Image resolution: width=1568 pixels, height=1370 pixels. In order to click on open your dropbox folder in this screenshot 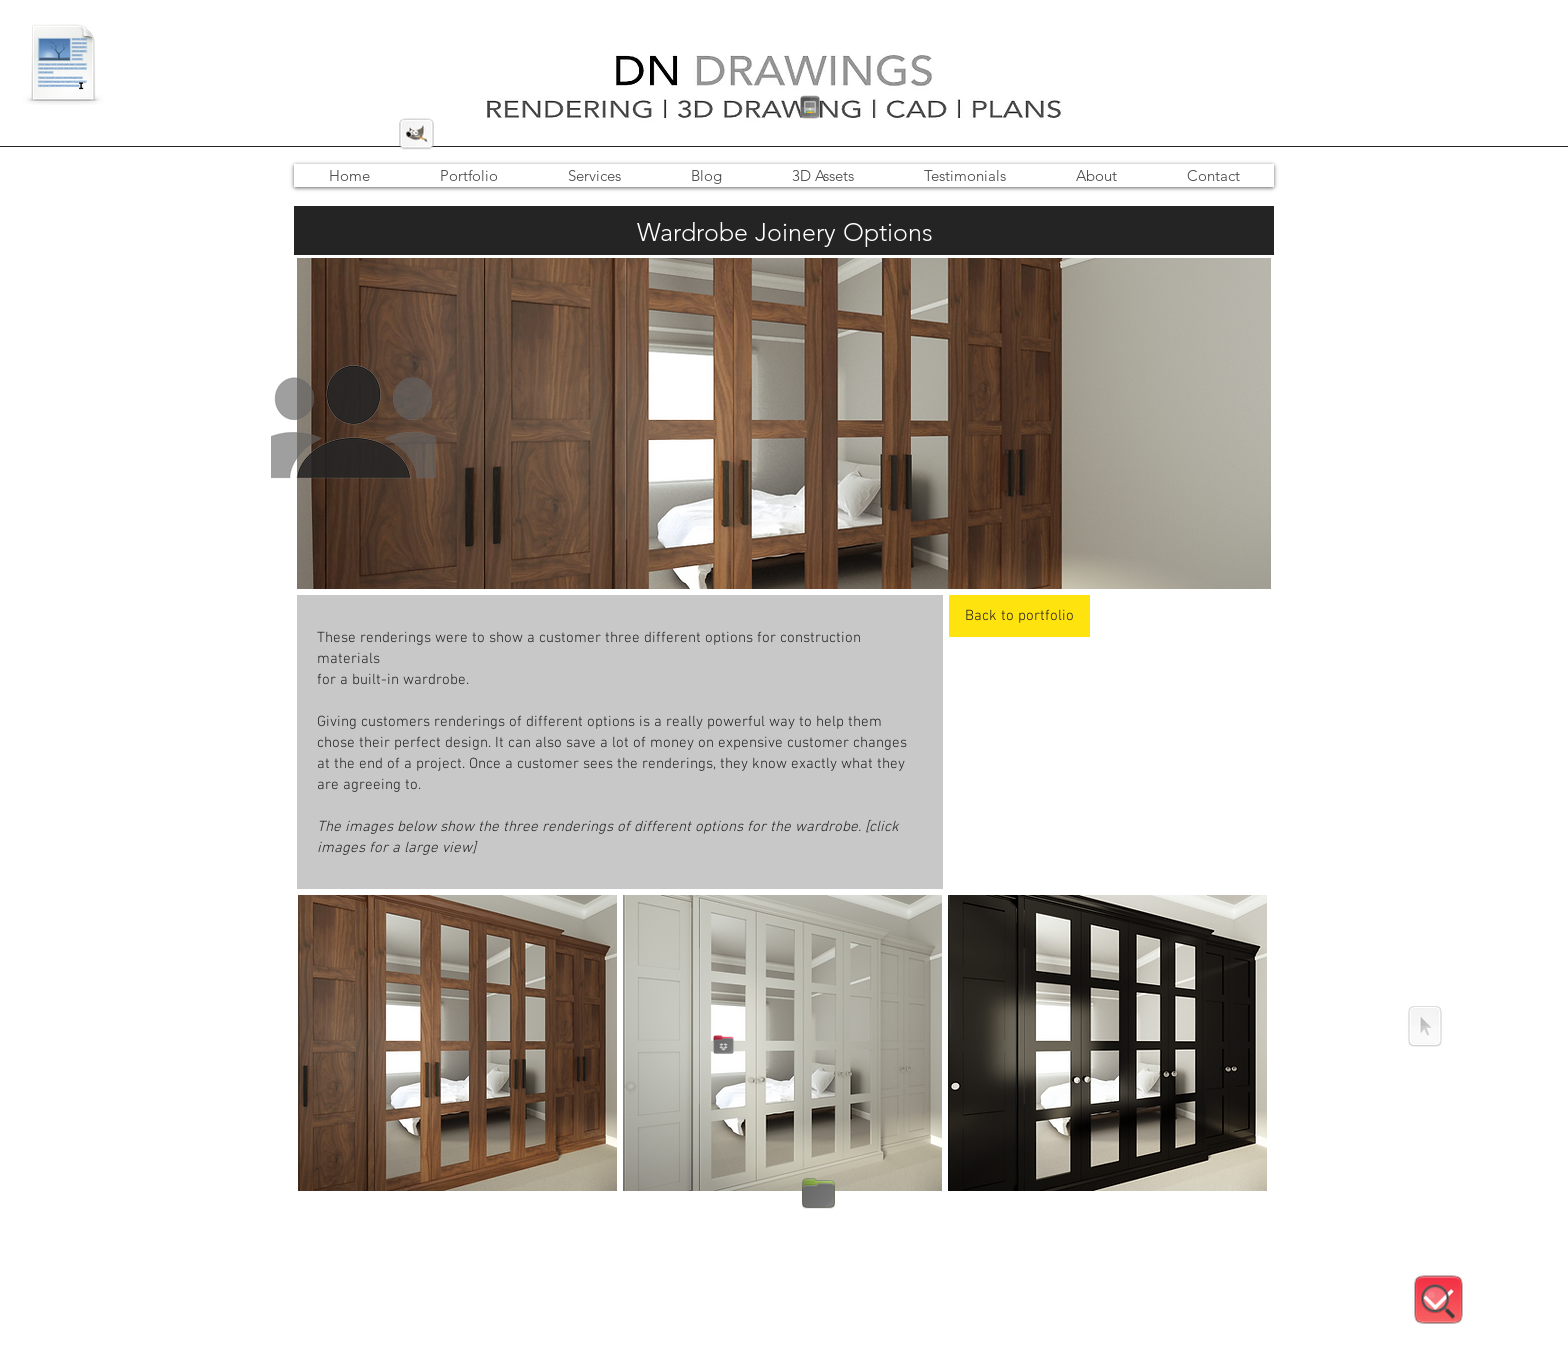, I will do `click(723, 1044)`.